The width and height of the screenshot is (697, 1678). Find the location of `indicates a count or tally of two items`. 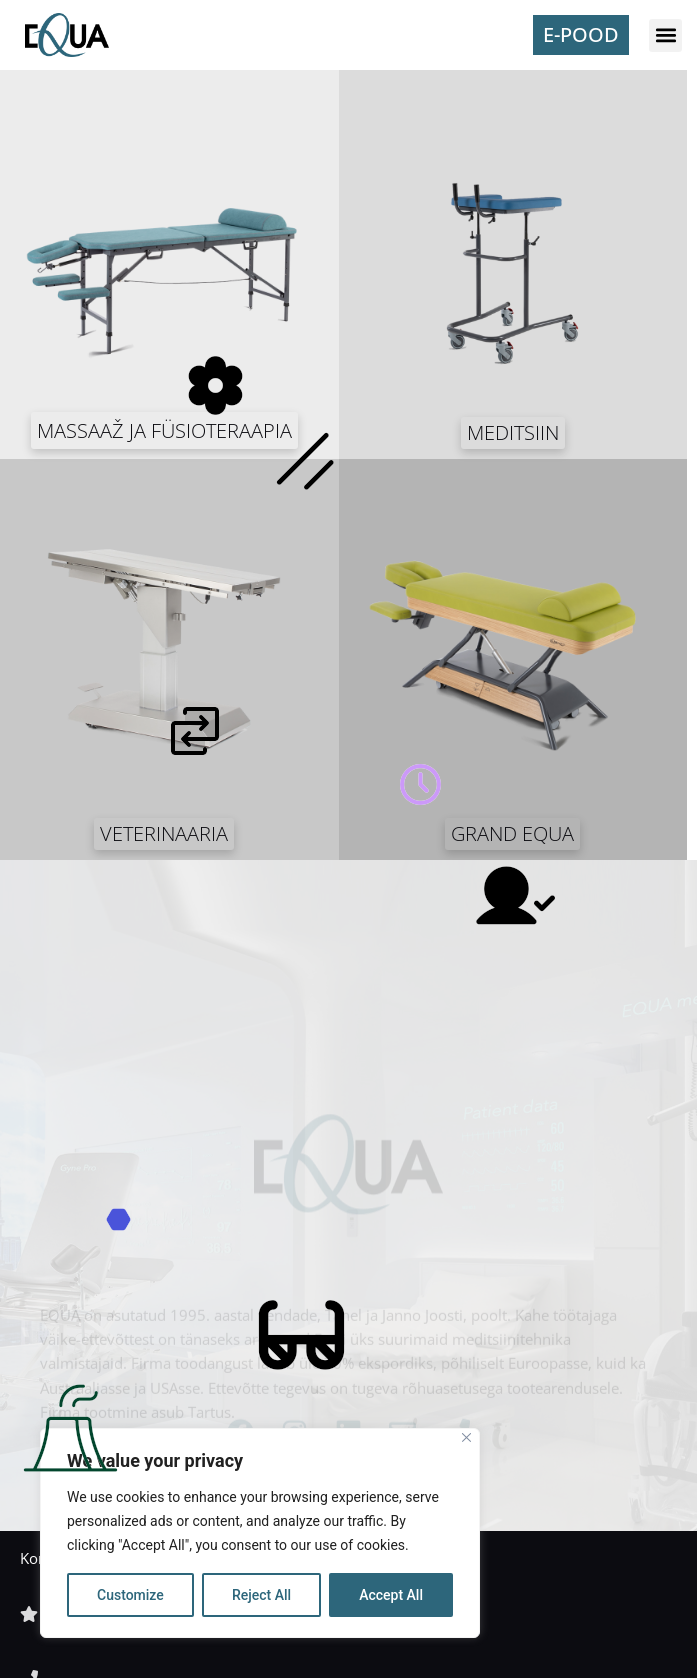

indicates a count or tally of two items is located at coordinates (306, 462).